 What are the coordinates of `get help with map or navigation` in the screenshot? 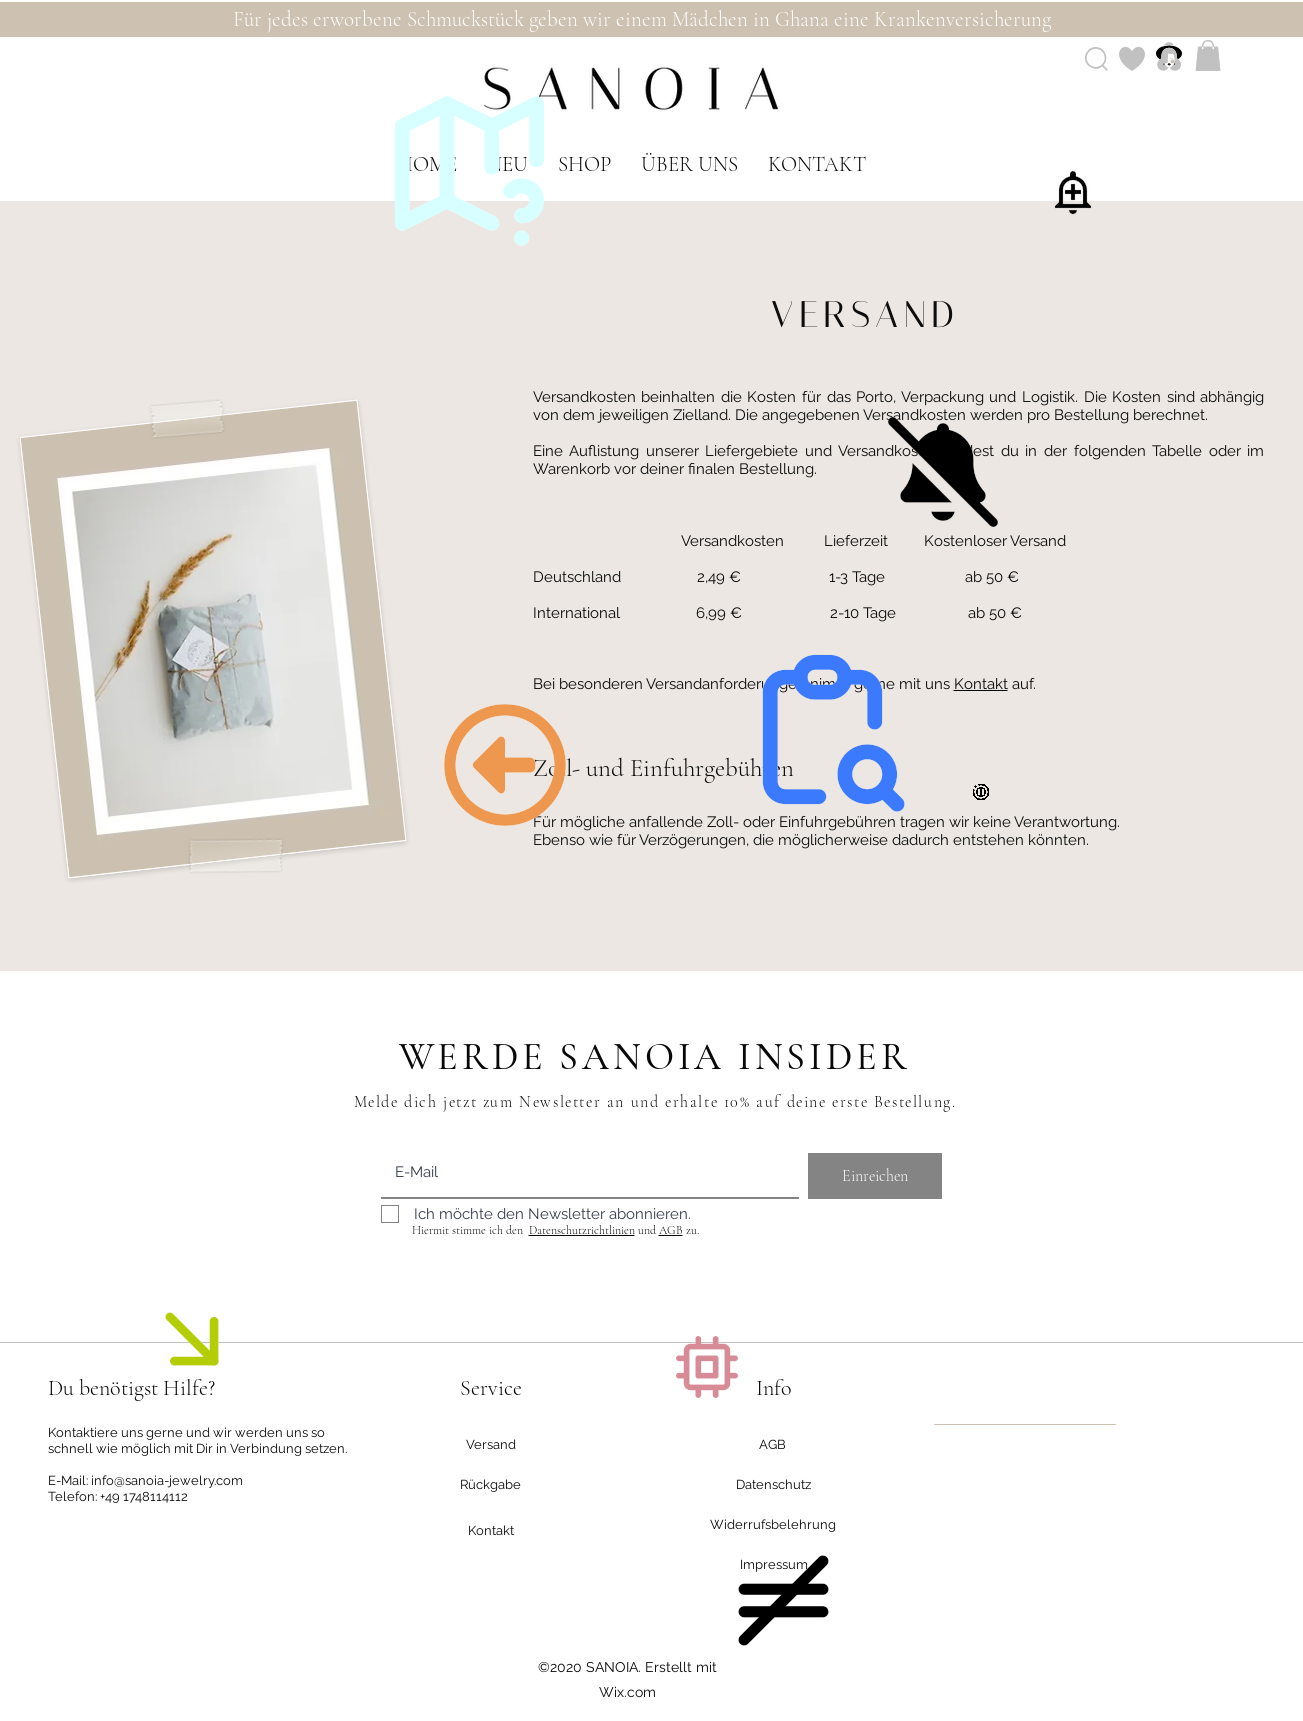 It's located at (469, 163).